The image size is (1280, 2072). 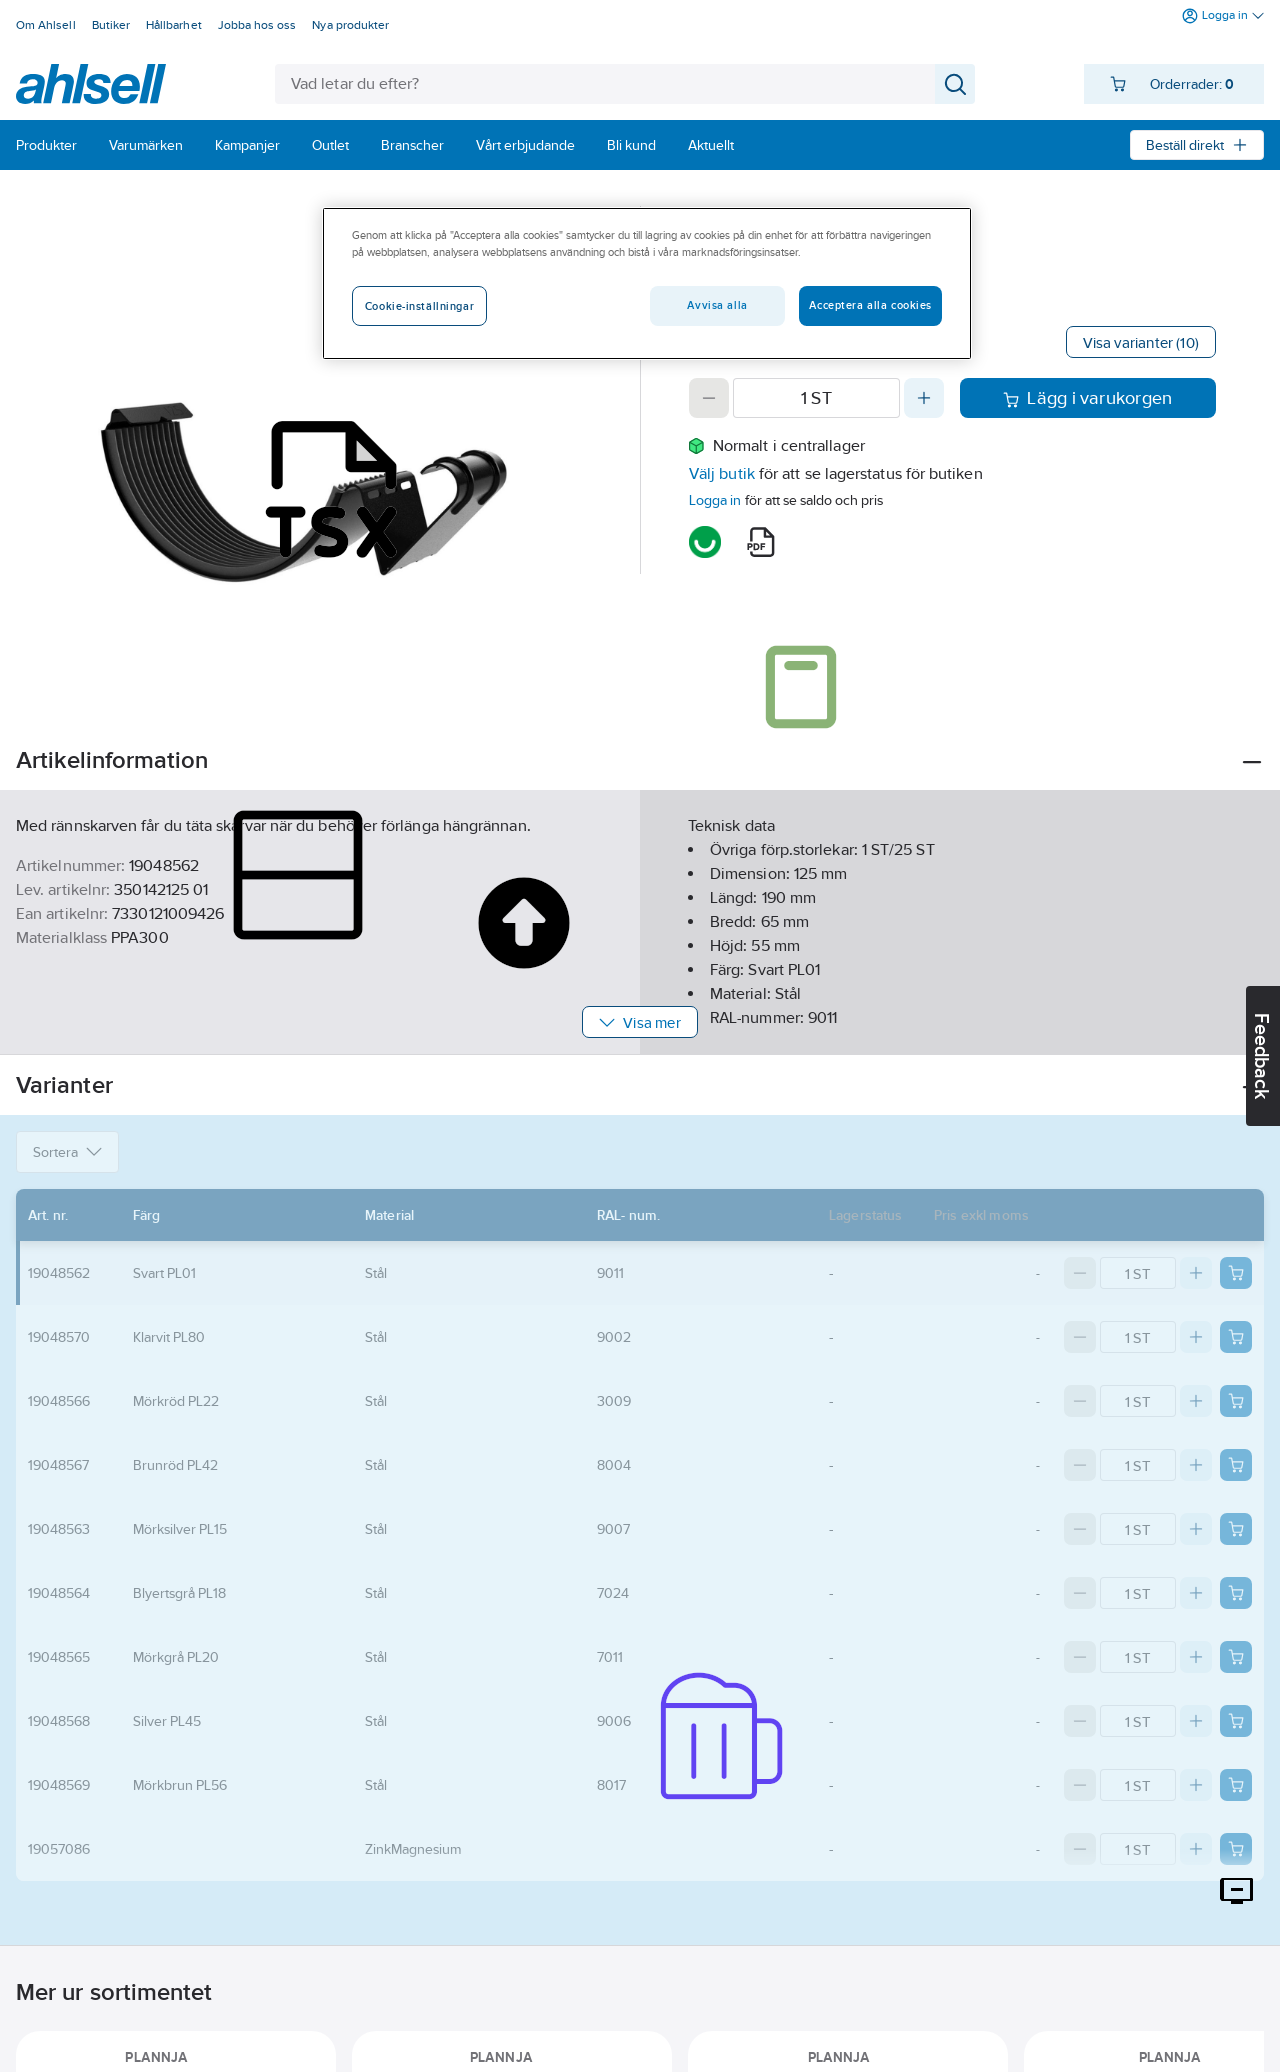 I want to click on tablet device with speaker, so click(x=801, y=687).